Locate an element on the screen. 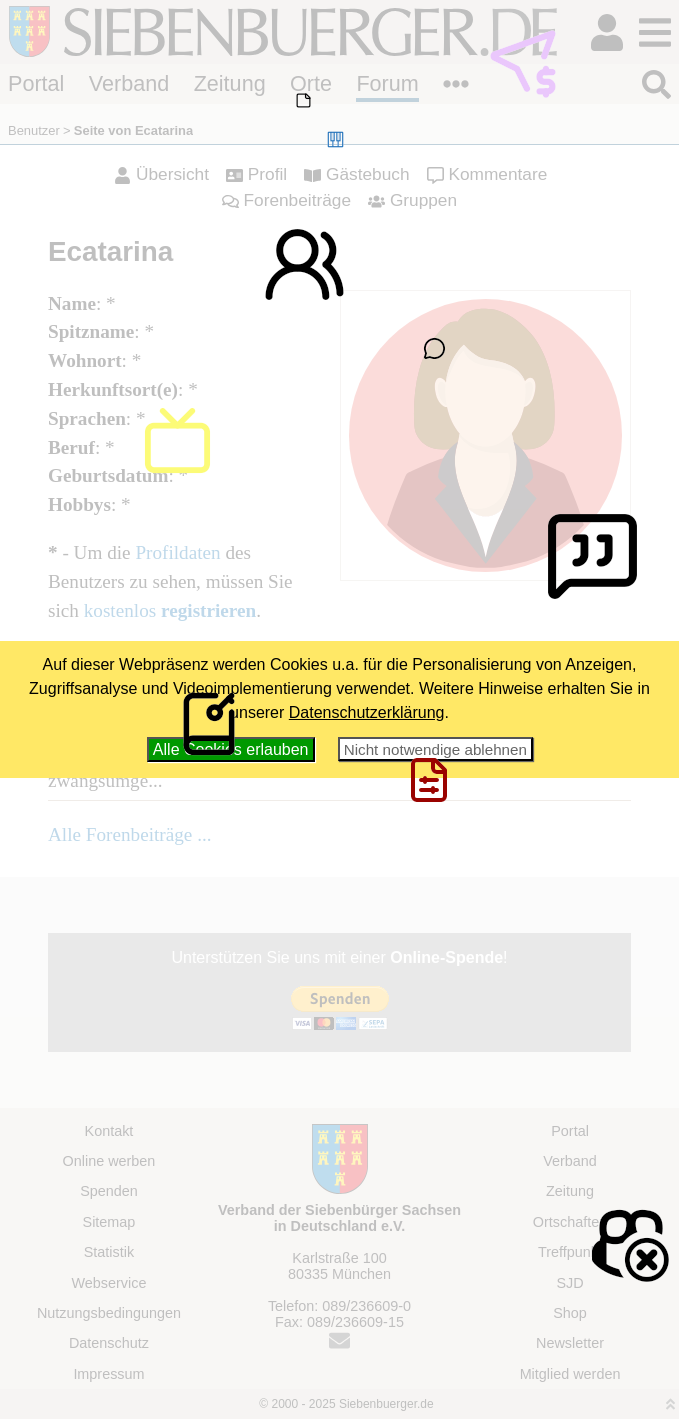 This screenshot has height=1419, width=679. open chat or messaging is located at coordinates (434, 348).